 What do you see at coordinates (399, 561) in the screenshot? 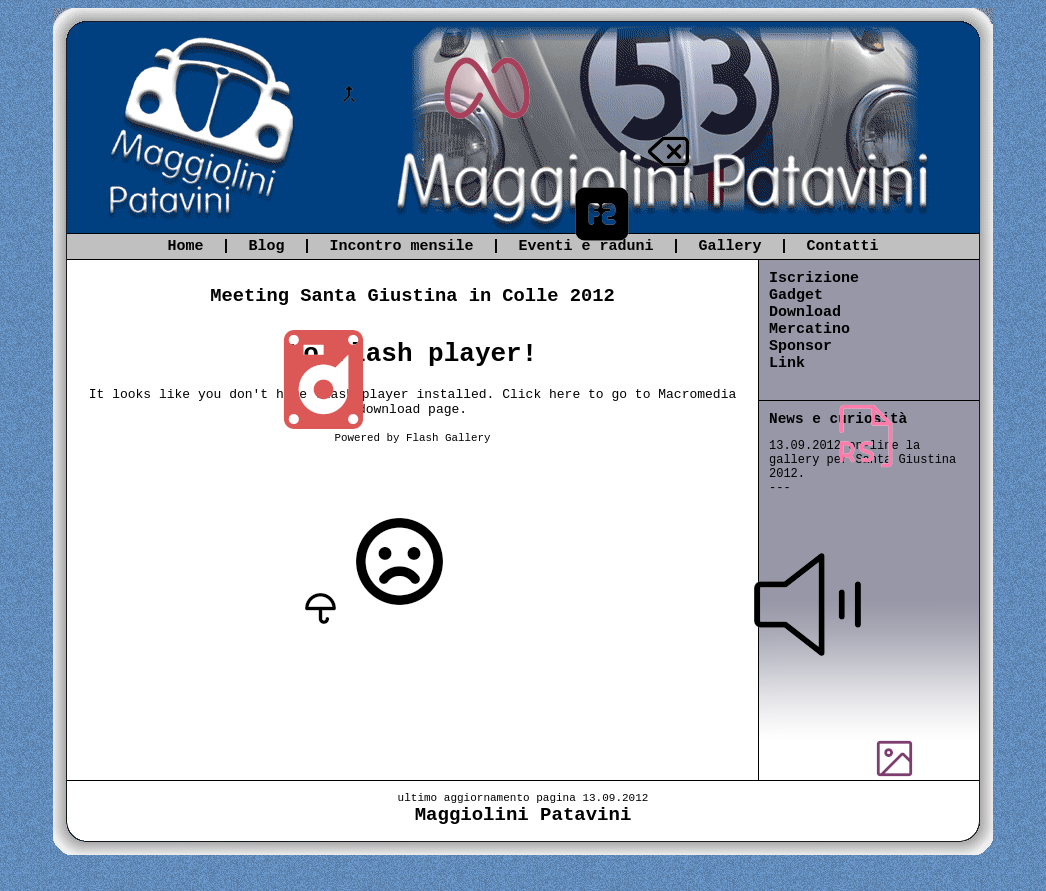
I see `indicate negative feedback or dissatisfaction` at bounding box center [399, 561].